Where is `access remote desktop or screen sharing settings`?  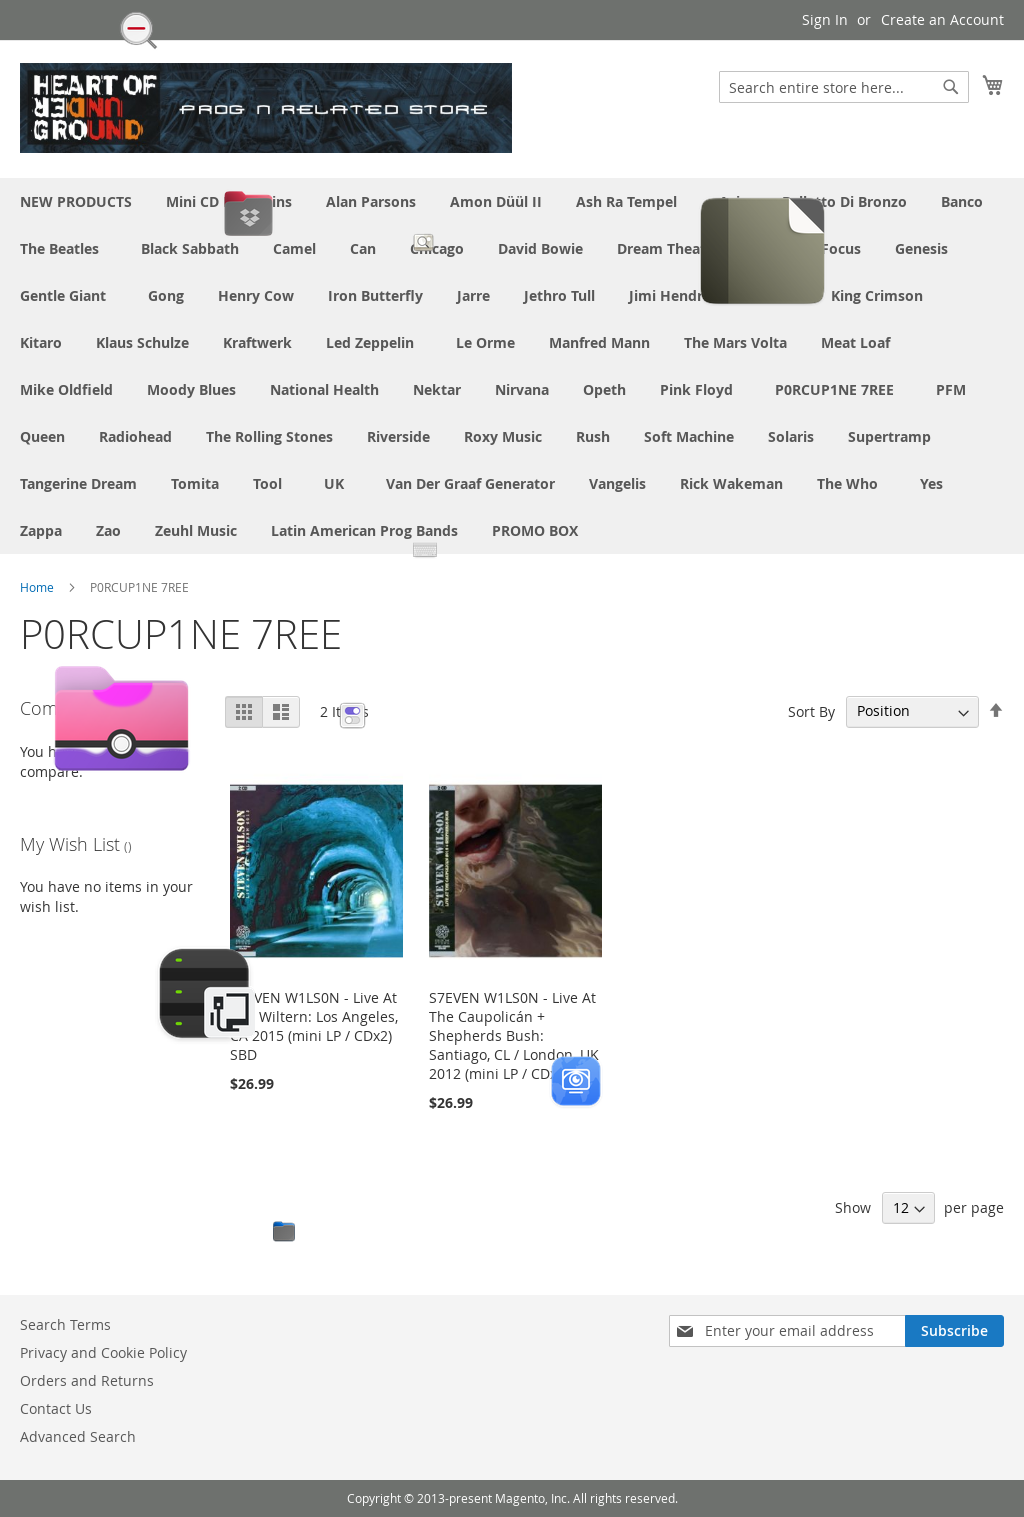 access remote desktop or screen sharing settings is located at coordinates (576, 1082).